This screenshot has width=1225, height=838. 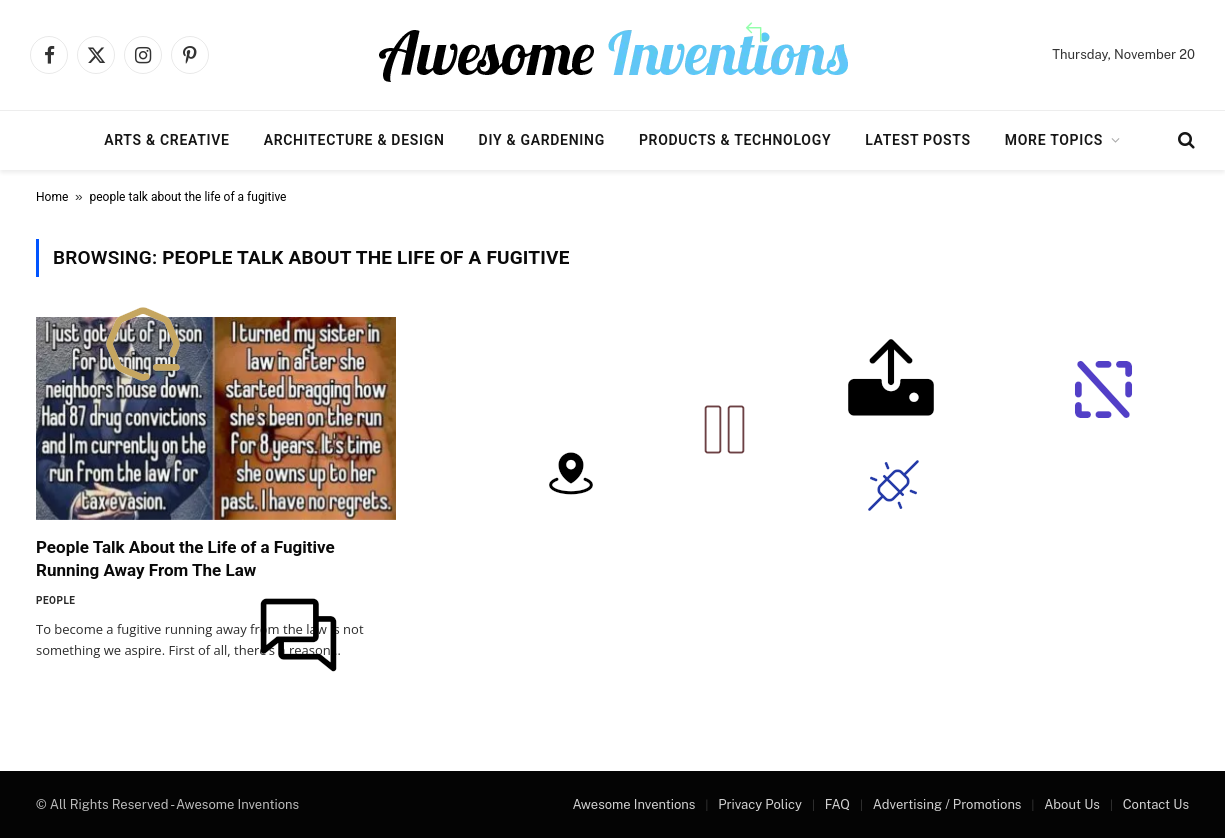 What do you see at coordinates (893, 485) in the screenshot?
I see `indicates an active connection established` at bounding box center [893, 485].